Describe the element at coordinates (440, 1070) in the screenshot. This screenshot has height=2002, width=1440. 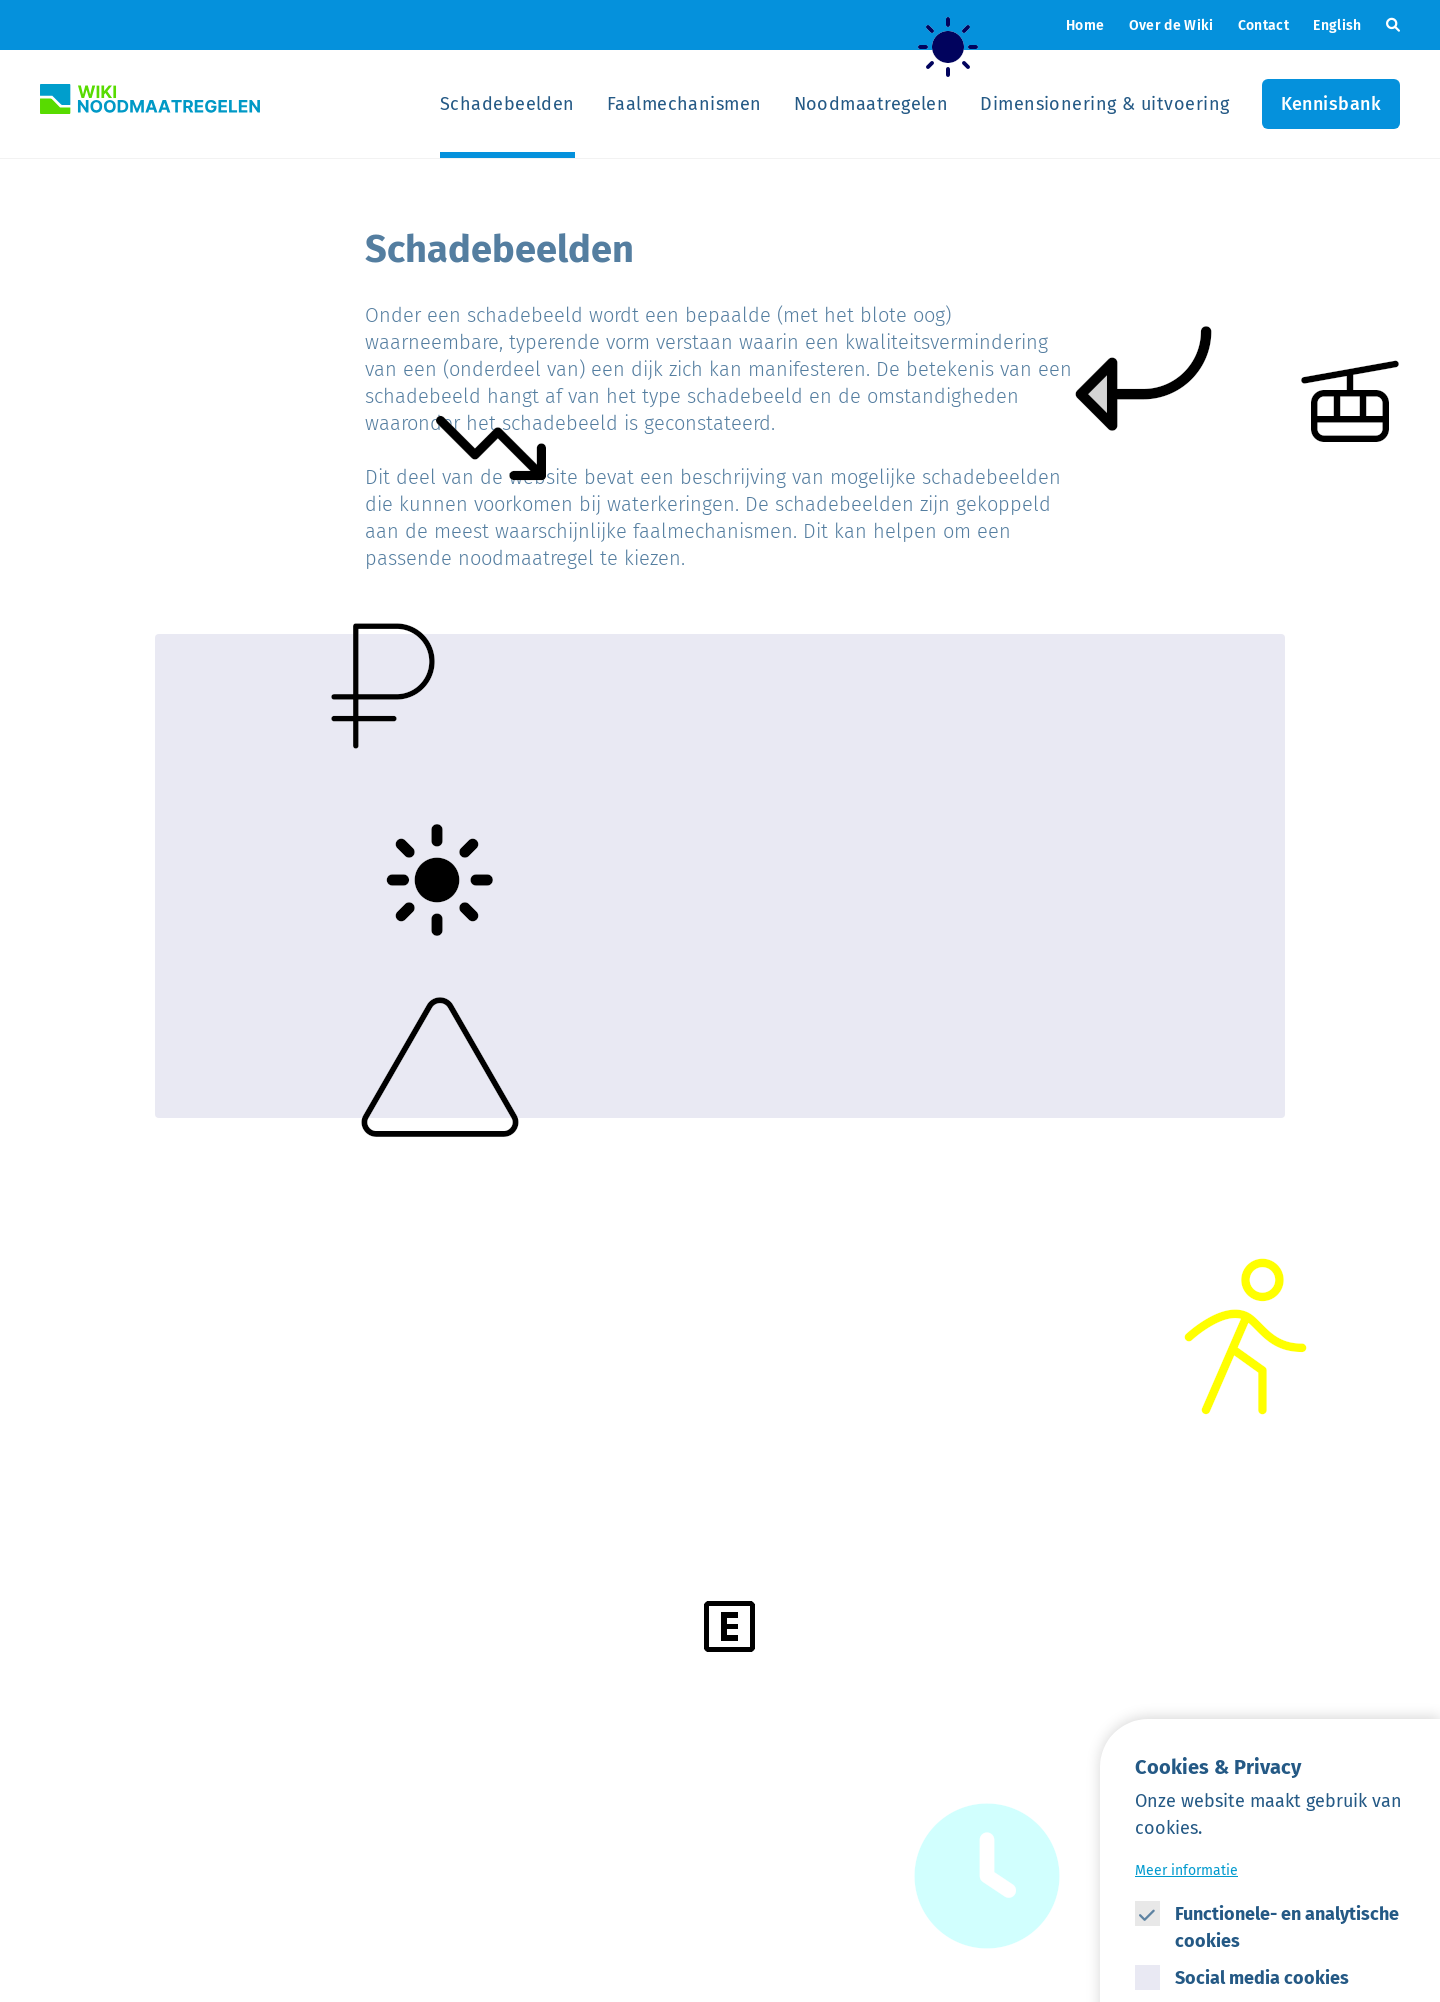
I see `play or start media content` at that location.